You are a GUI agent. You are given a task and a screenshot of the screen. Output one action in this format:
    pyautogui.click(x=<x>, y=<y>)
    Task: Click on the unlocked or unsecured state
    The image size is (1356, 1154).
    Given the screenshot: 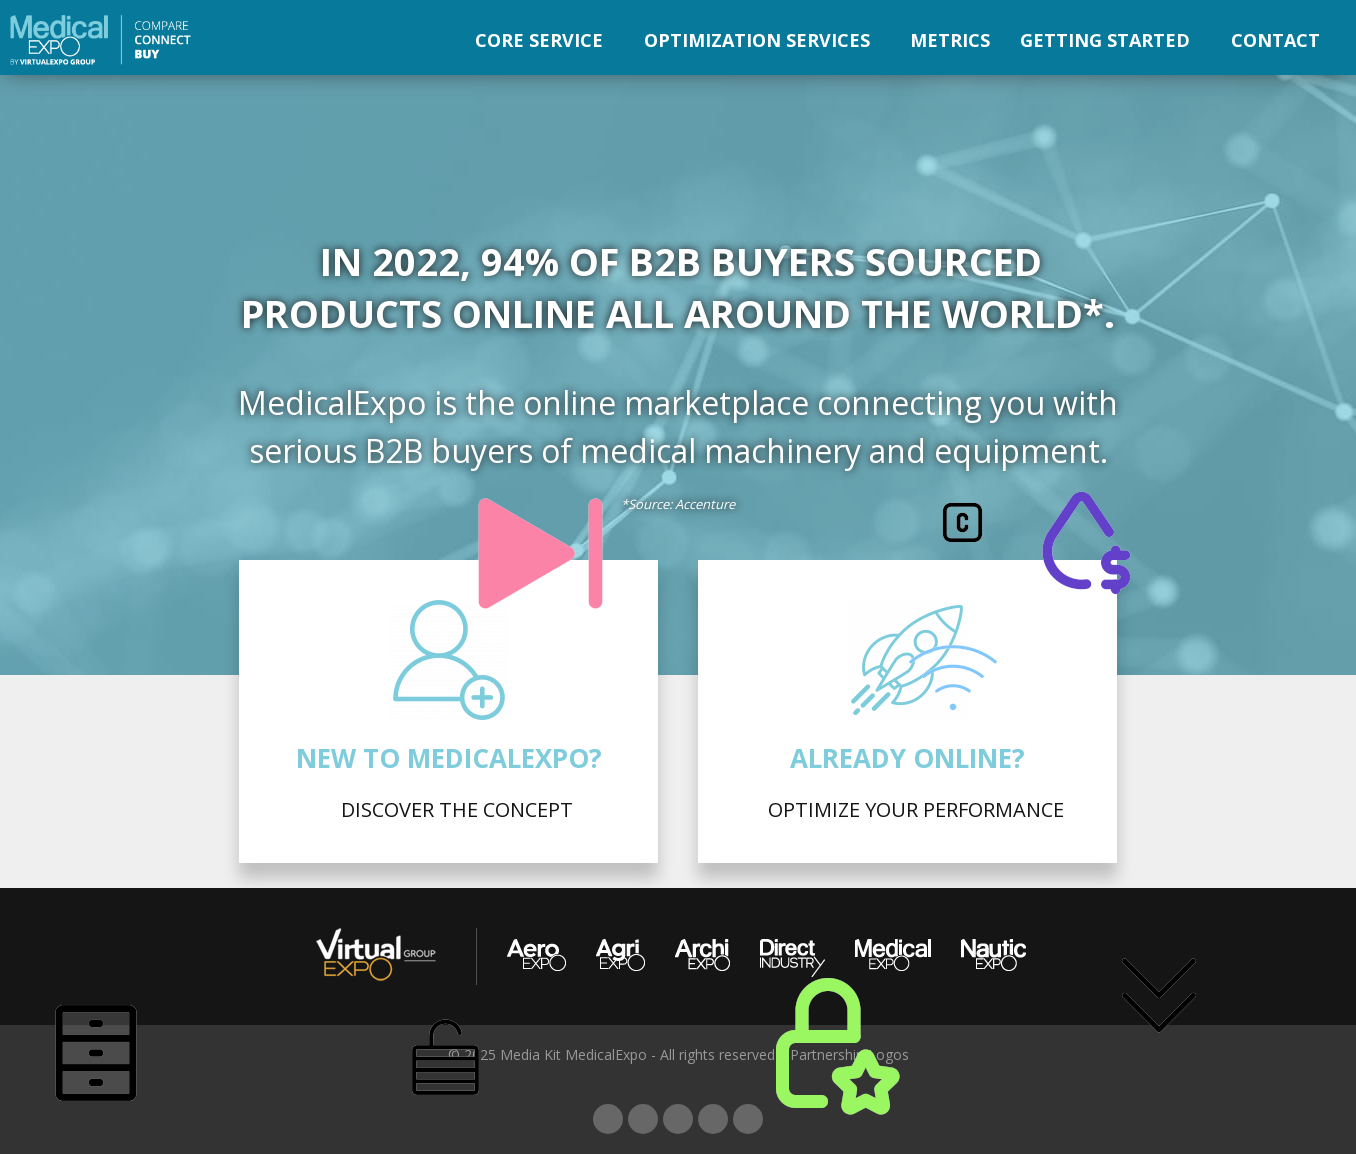 What is the action you would take?
    pyautogui.click(x=445, y=1061)
    